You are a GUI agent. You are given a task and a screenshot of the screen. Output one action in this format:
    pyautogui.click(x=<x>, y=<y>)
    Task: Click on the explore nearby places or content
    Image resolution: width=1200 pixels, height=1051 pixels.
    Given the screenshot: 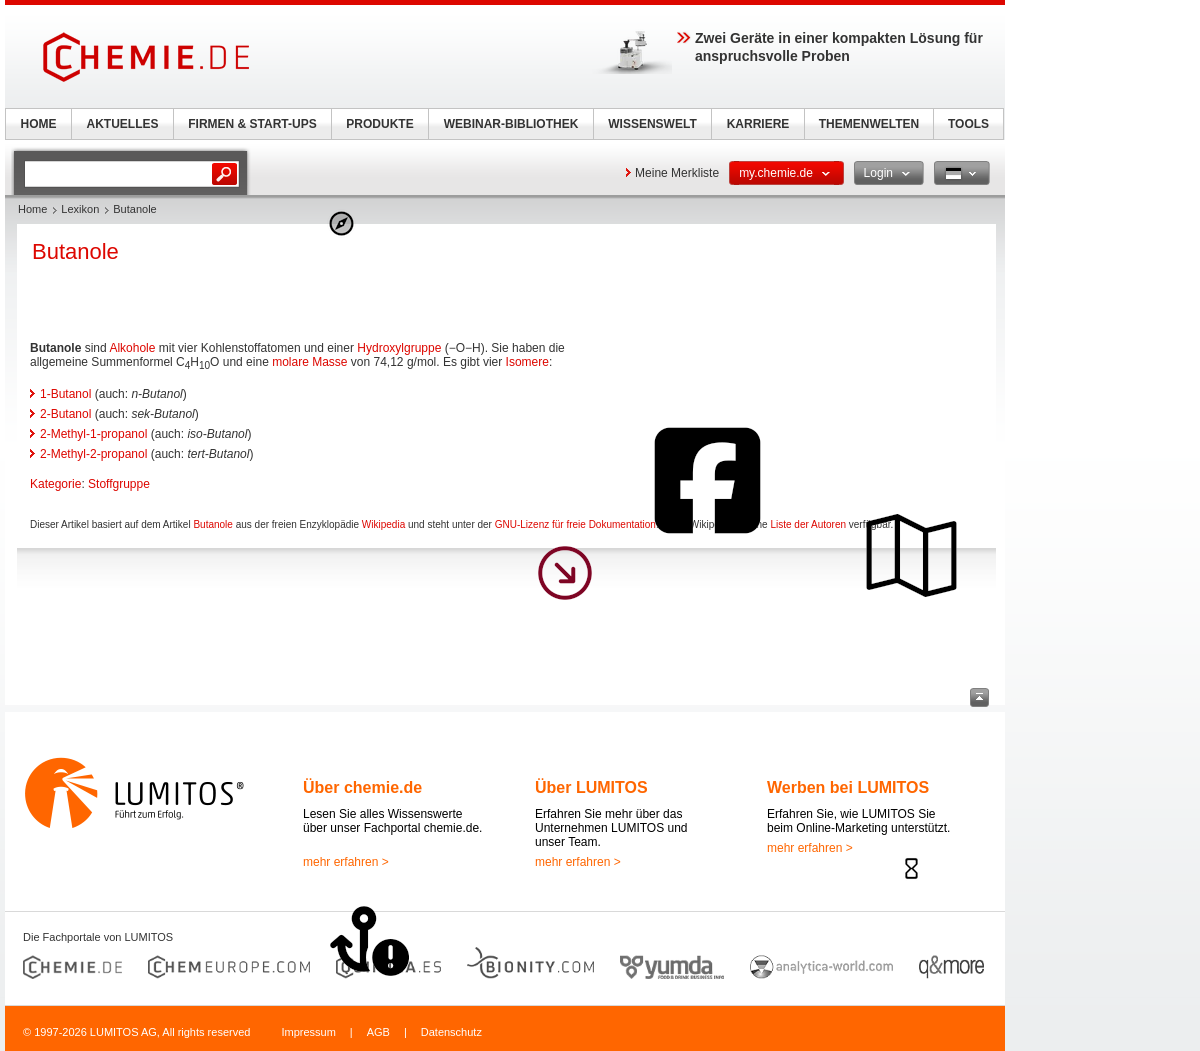 What is the action you would take?
    pyautogui.click(x=341, y=223)
    